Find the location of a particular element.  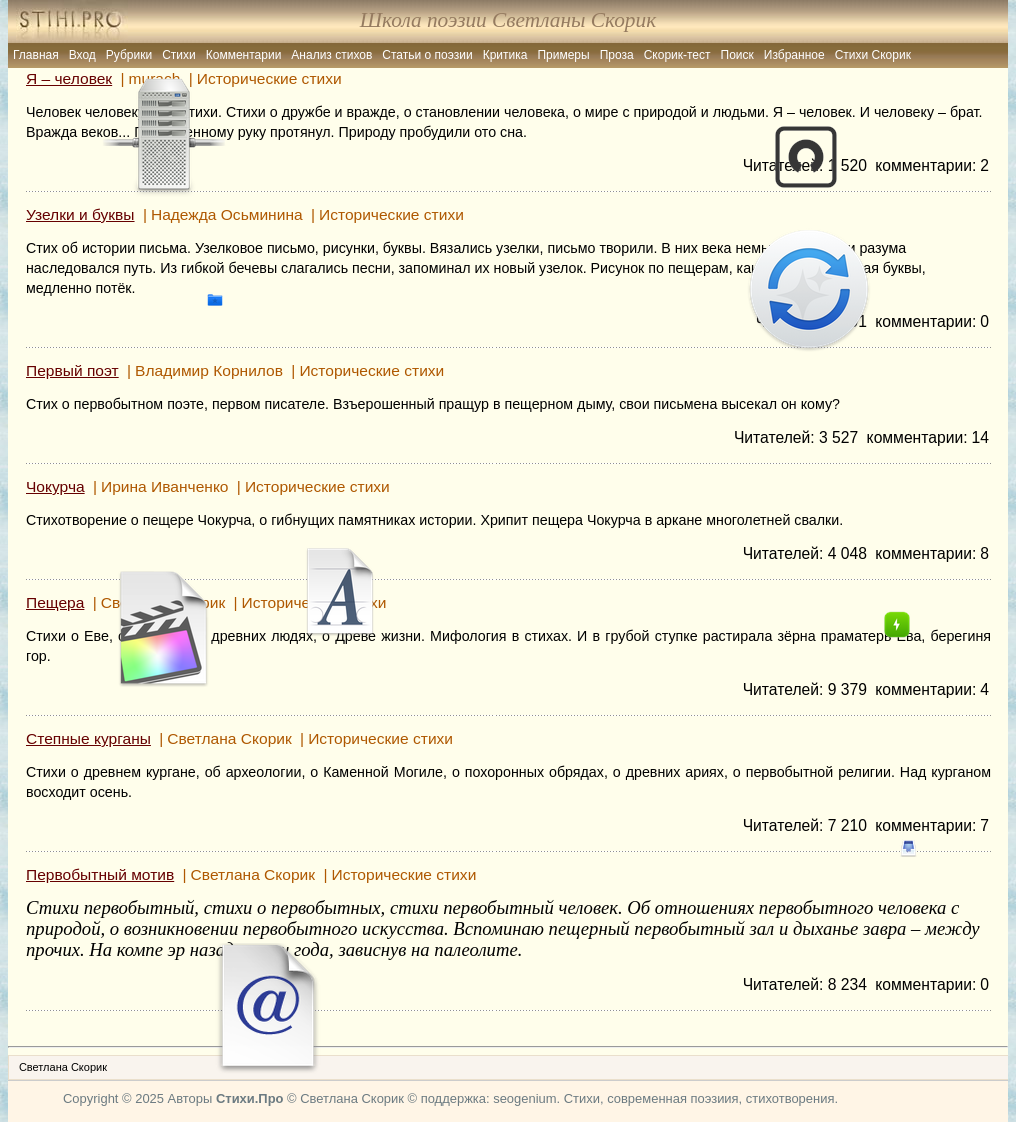

access network server settings is located at coordinates (164, 136).